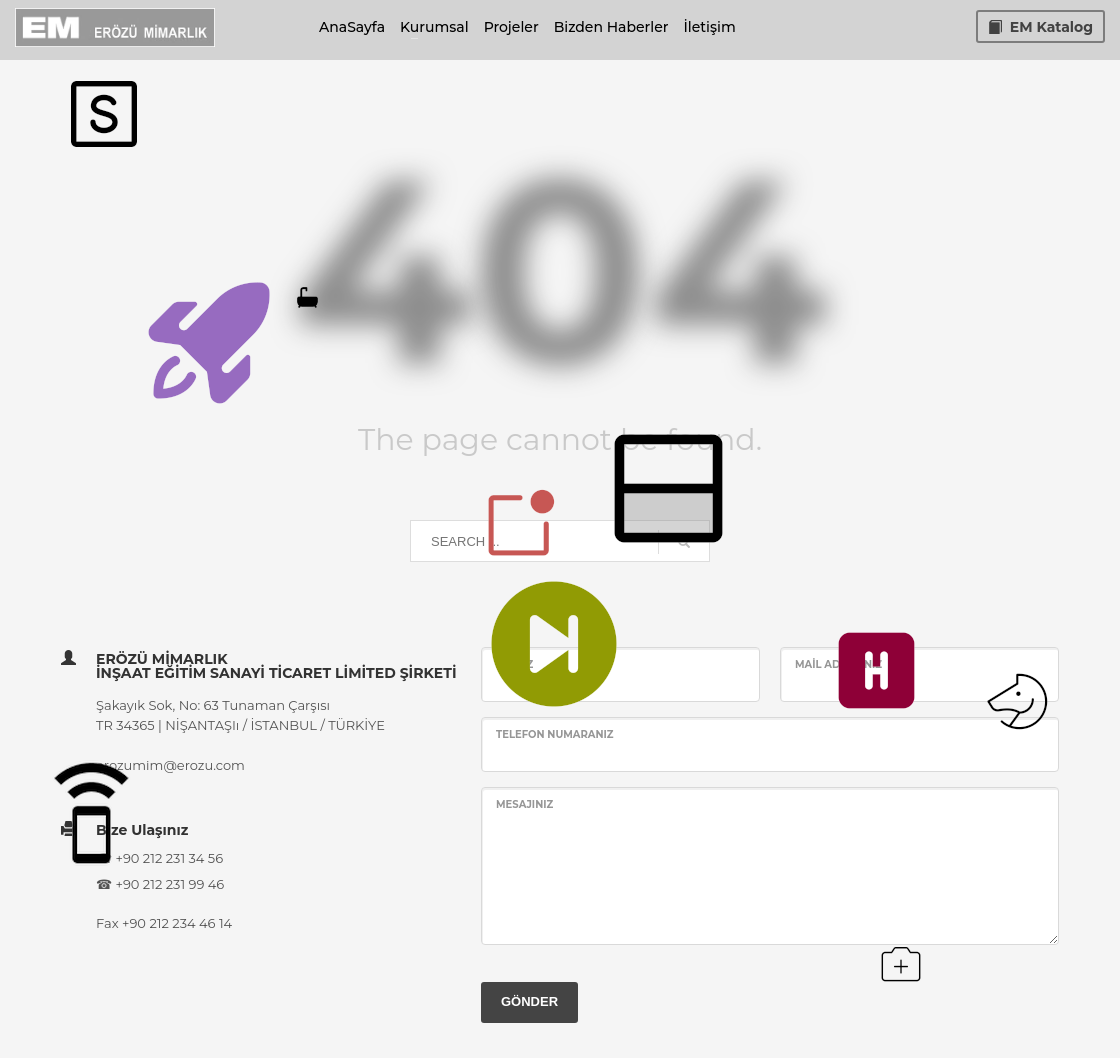 Image resolution: width=1120 pixels, height=1058 pixels. I want to click on skip to the next track, so click(554, 644).